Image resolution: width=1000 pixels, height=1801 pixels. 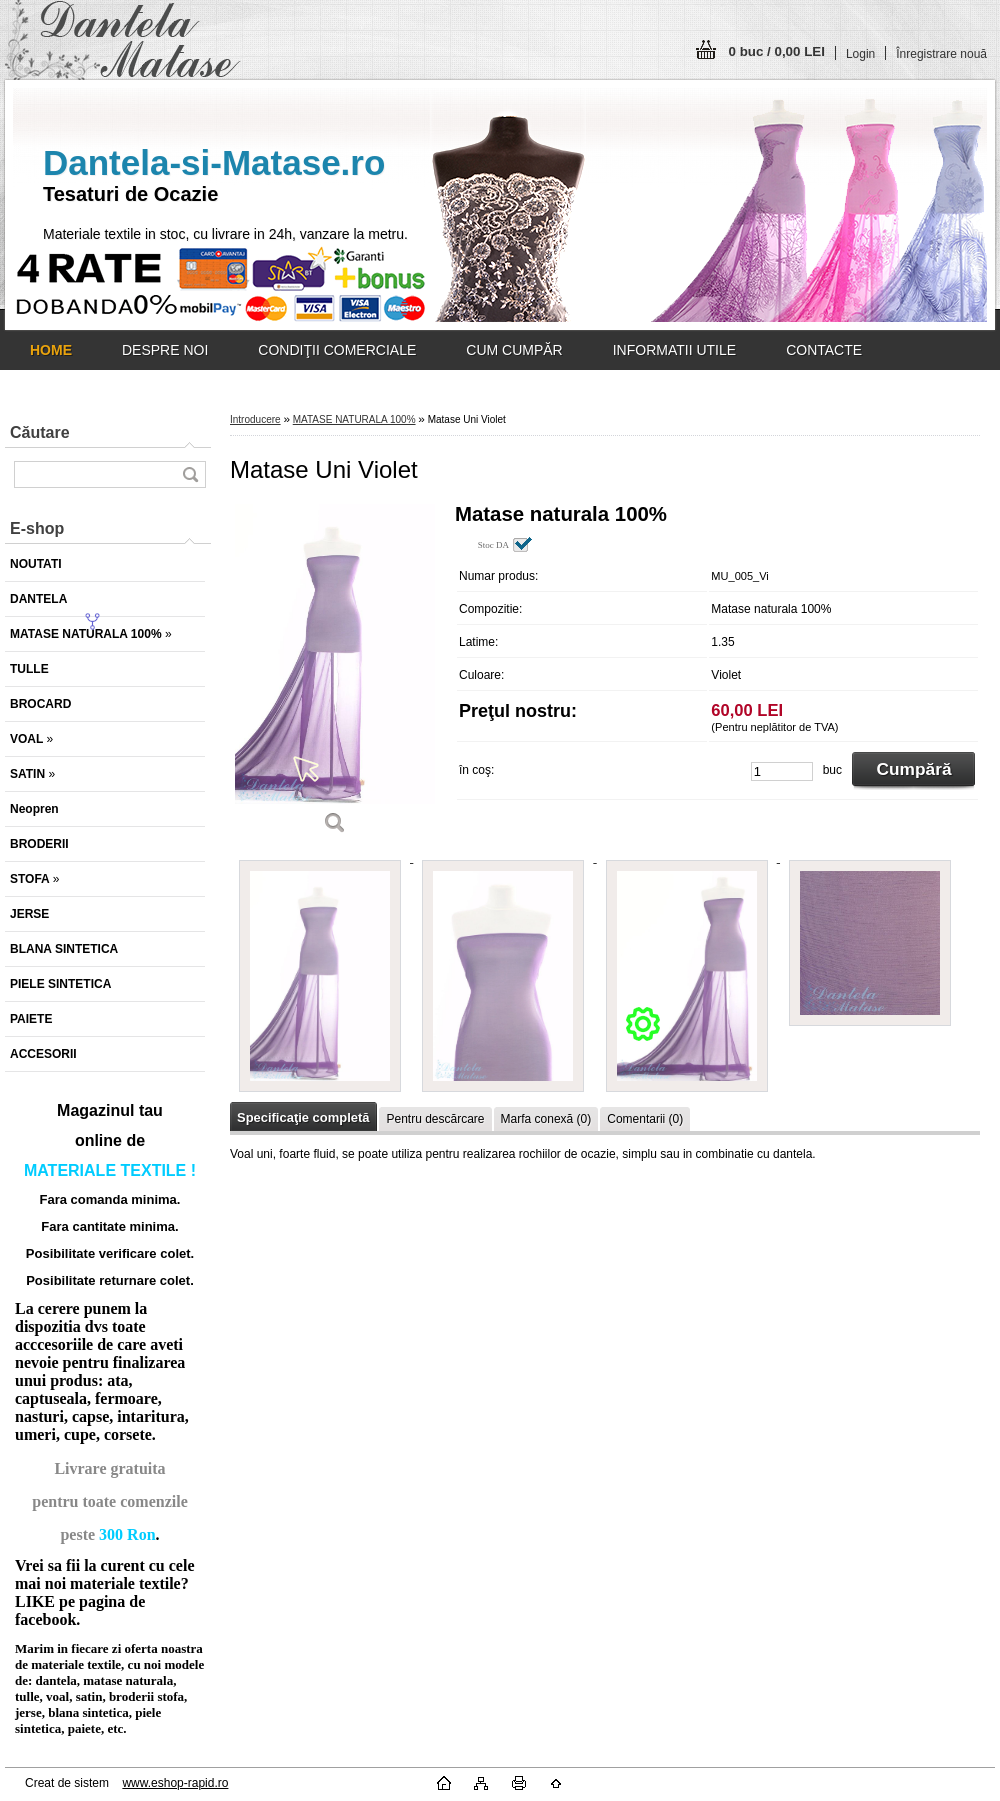 I want to click on view git branch network or commit history, so click(x=92, y=621).